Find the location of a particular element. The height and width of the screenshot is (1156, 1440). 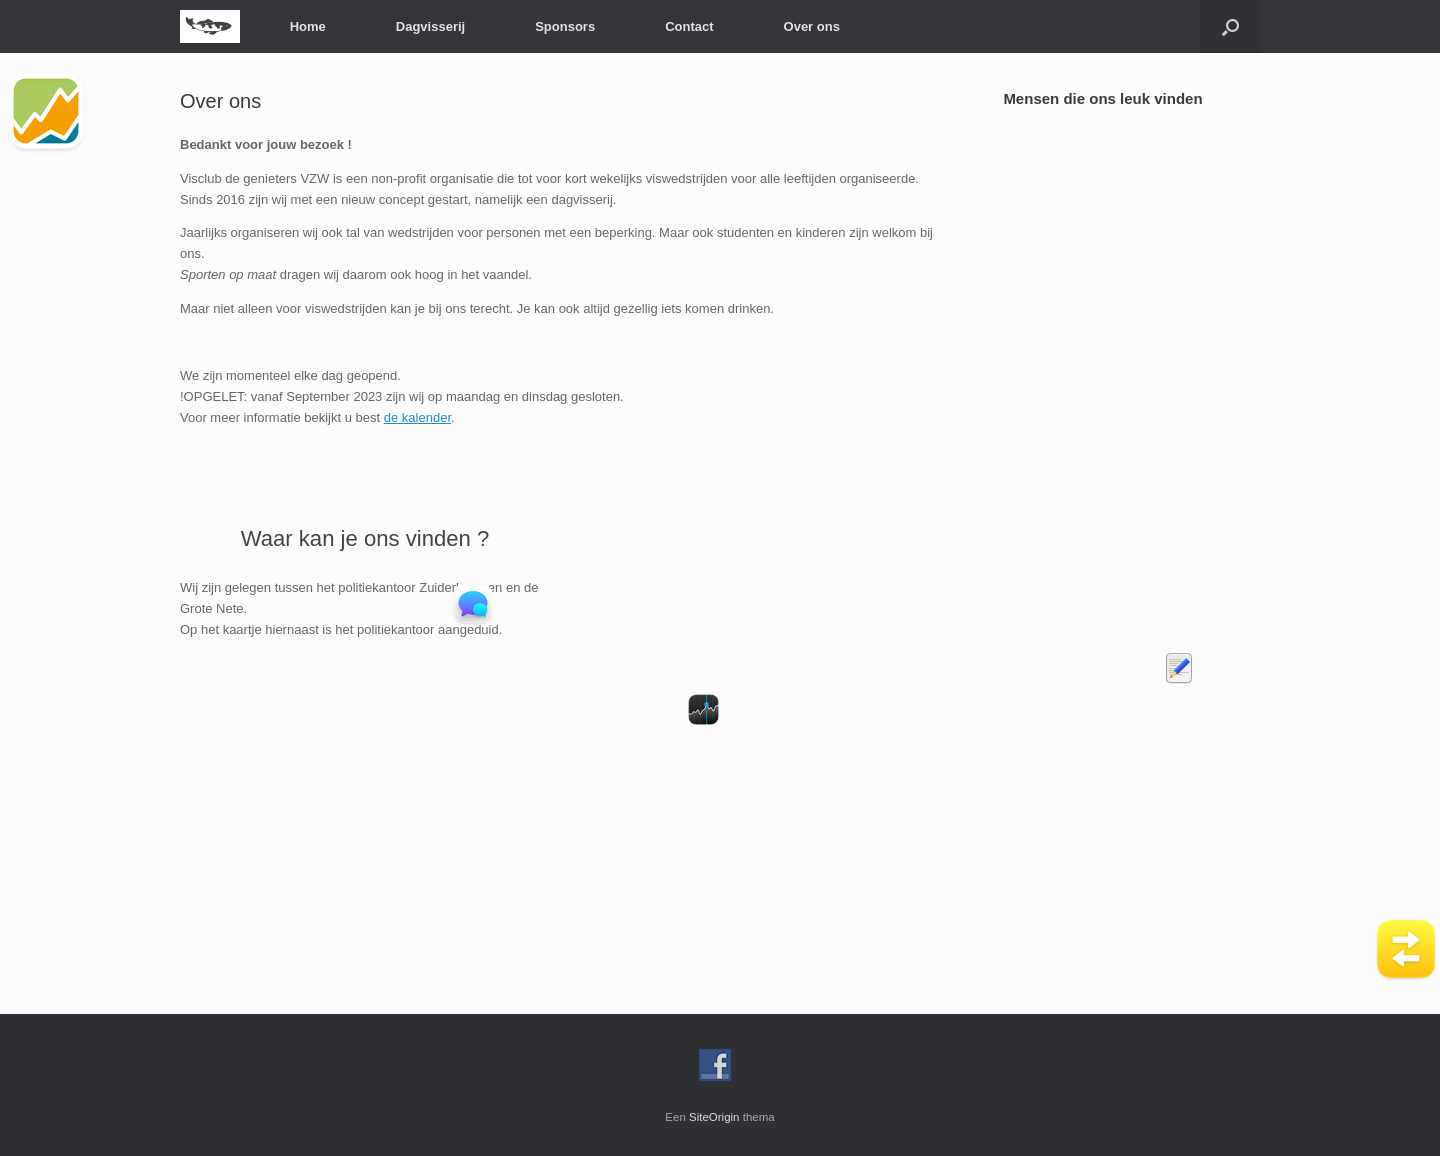

open the stocks app is located at coordinates (703, 709).